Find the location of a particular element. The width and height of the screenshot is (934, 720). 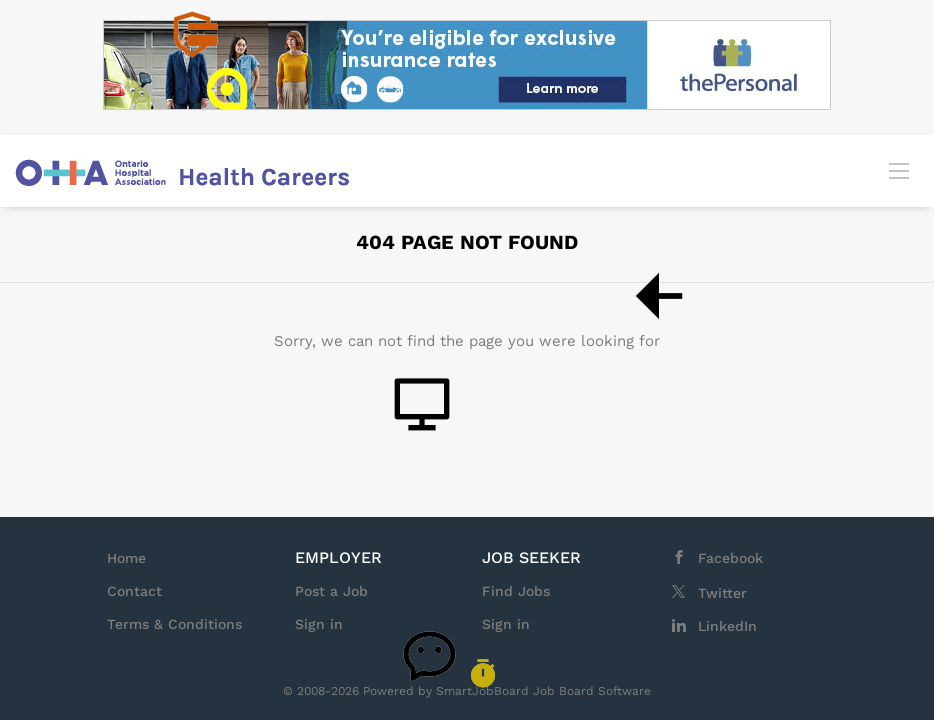

go back to the previous screen is located at coordinates (659, 296).